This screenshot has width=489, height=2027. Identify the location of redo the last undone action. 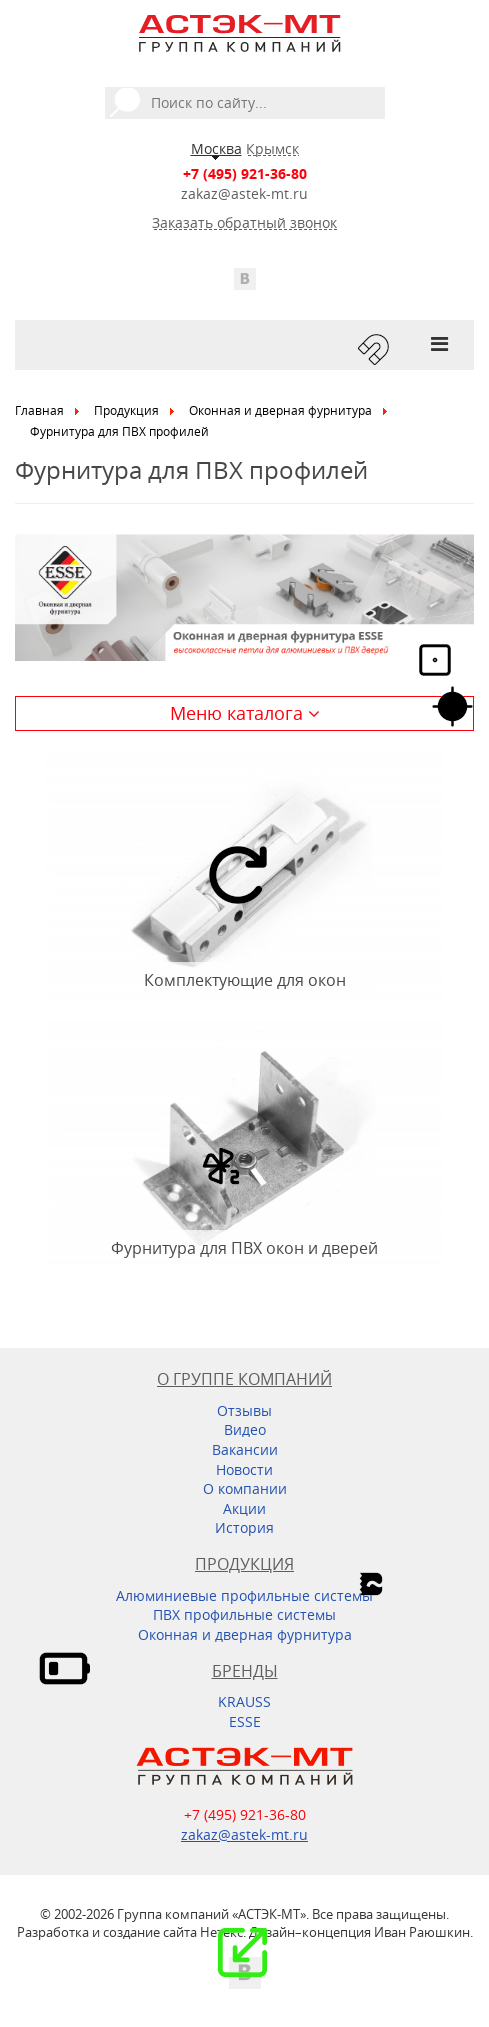
(238, 875).